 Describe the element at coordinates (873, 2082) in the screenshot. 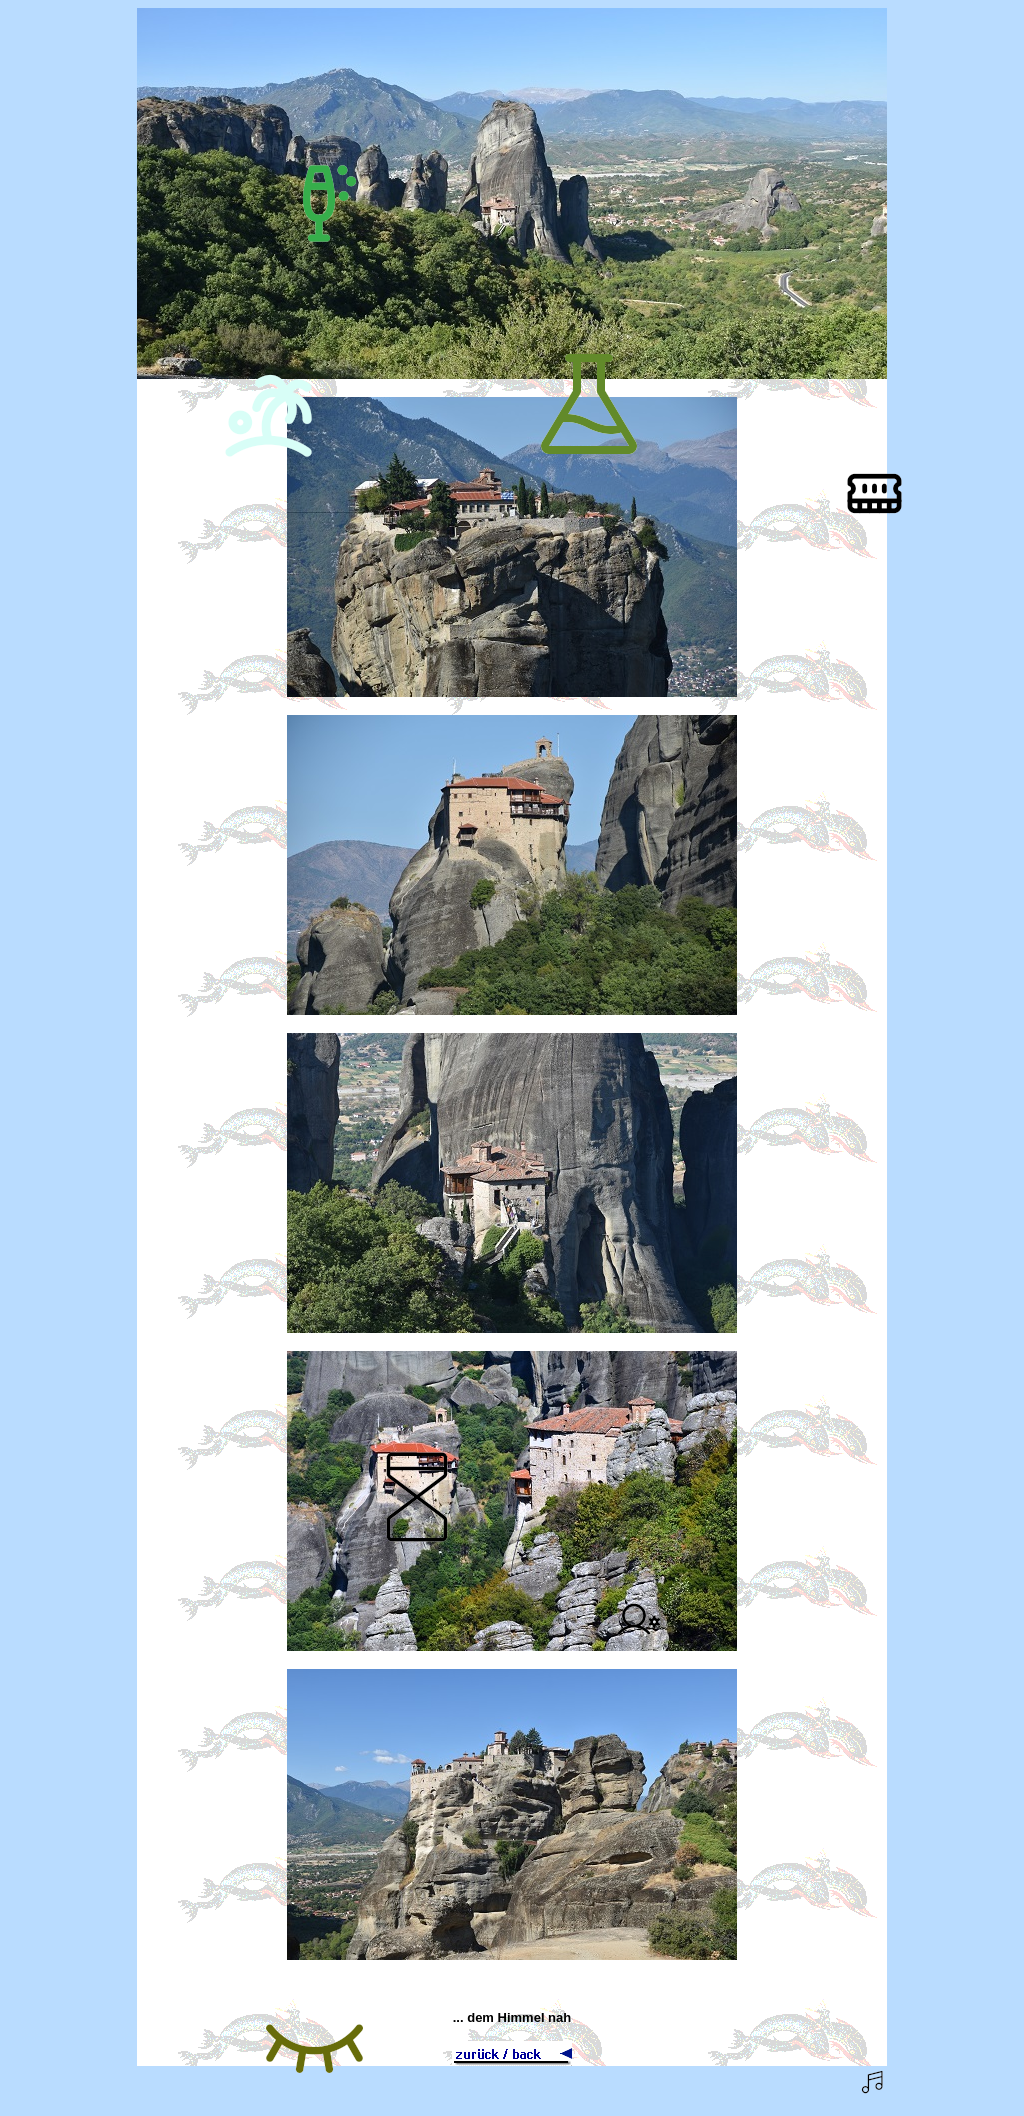

I see `access music library or audio player` at that location.